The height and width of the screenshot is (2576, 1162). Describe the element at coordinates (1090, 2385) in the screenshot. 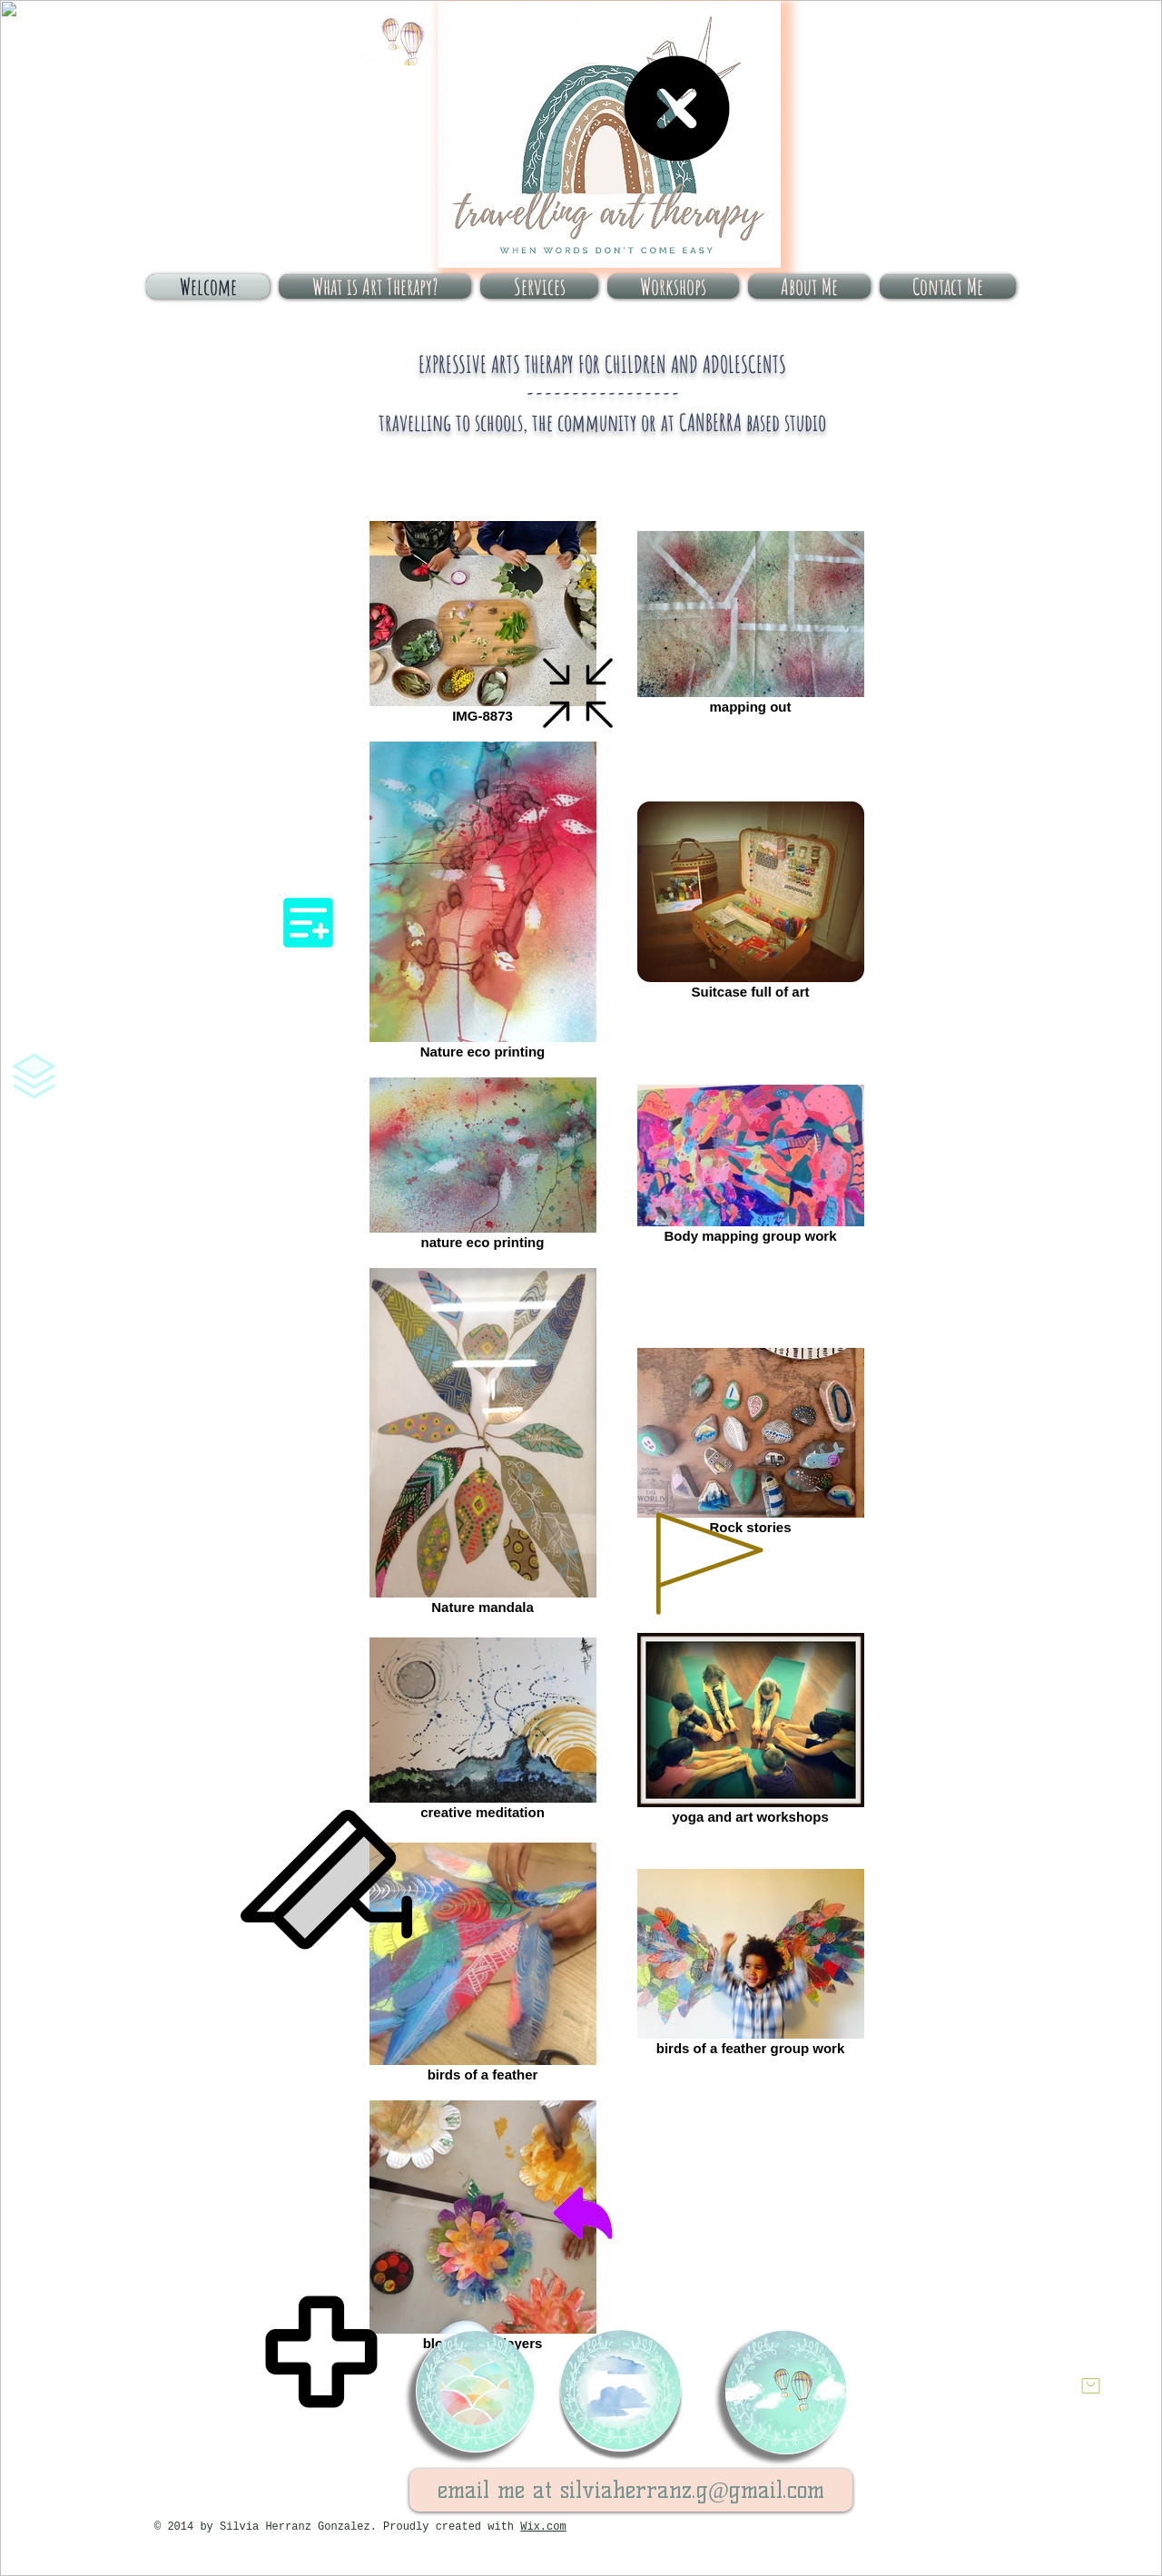

I see `view your shopping bag` at that location.